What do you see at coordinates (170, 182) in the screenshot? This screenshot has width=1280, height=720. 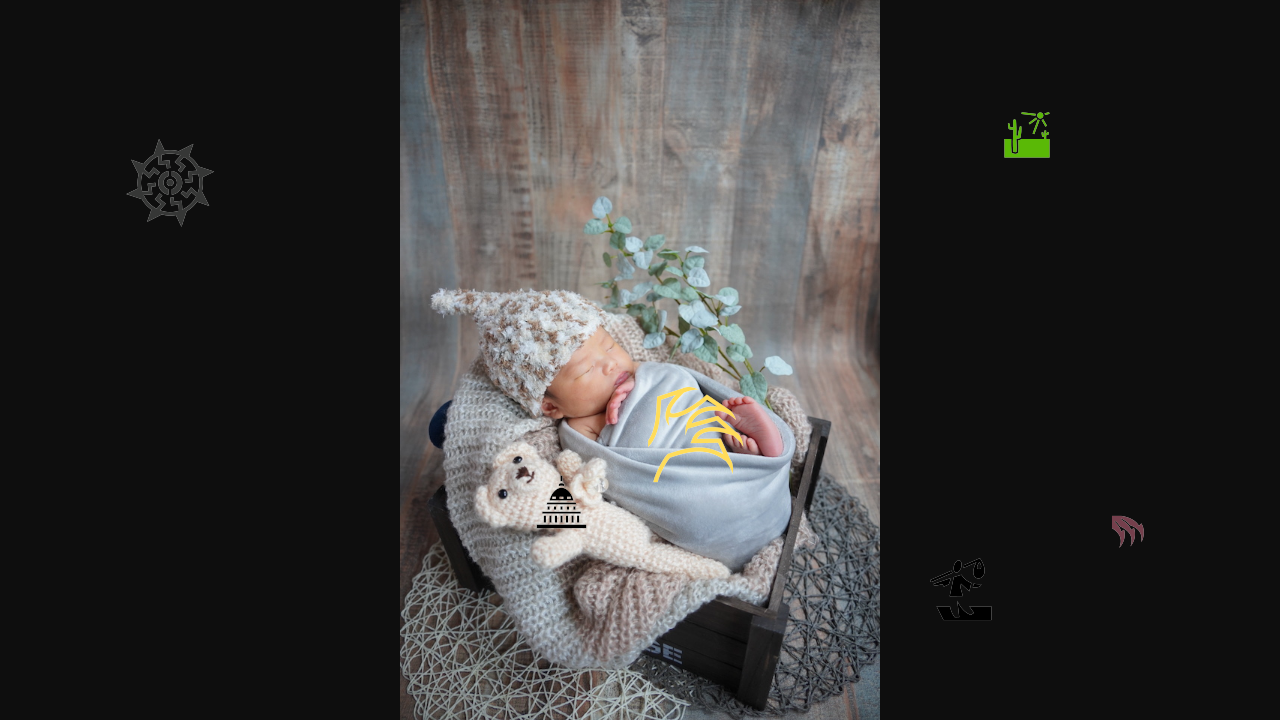 I see `a trap or hazard element in a game` at bounding box center [170, 182].